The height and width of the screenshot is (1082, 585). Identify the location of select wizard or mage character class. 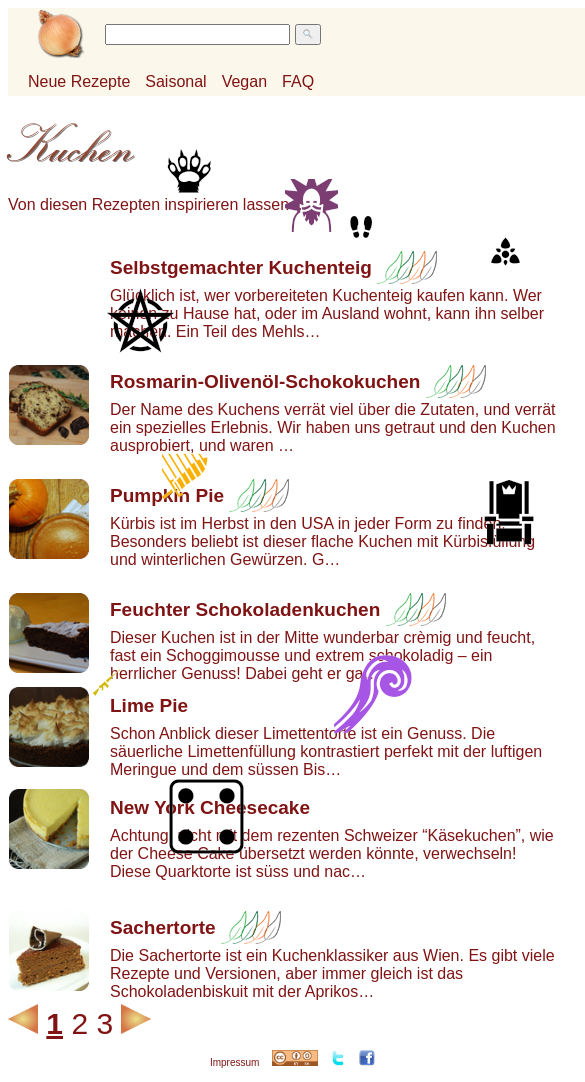
(373, 694).